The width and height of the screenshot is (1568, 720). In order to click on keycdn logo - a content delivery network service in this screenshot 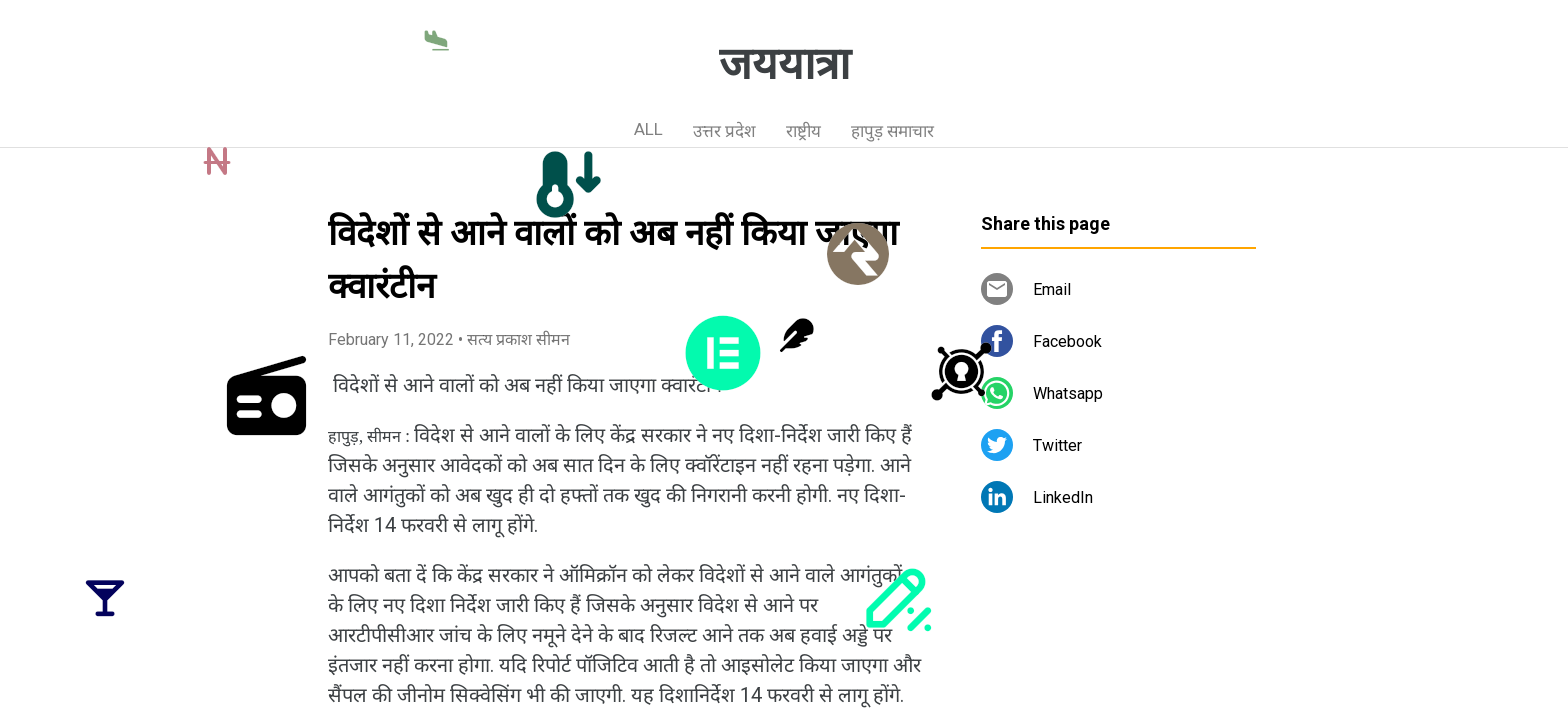, I will do `click(961, 371)`.